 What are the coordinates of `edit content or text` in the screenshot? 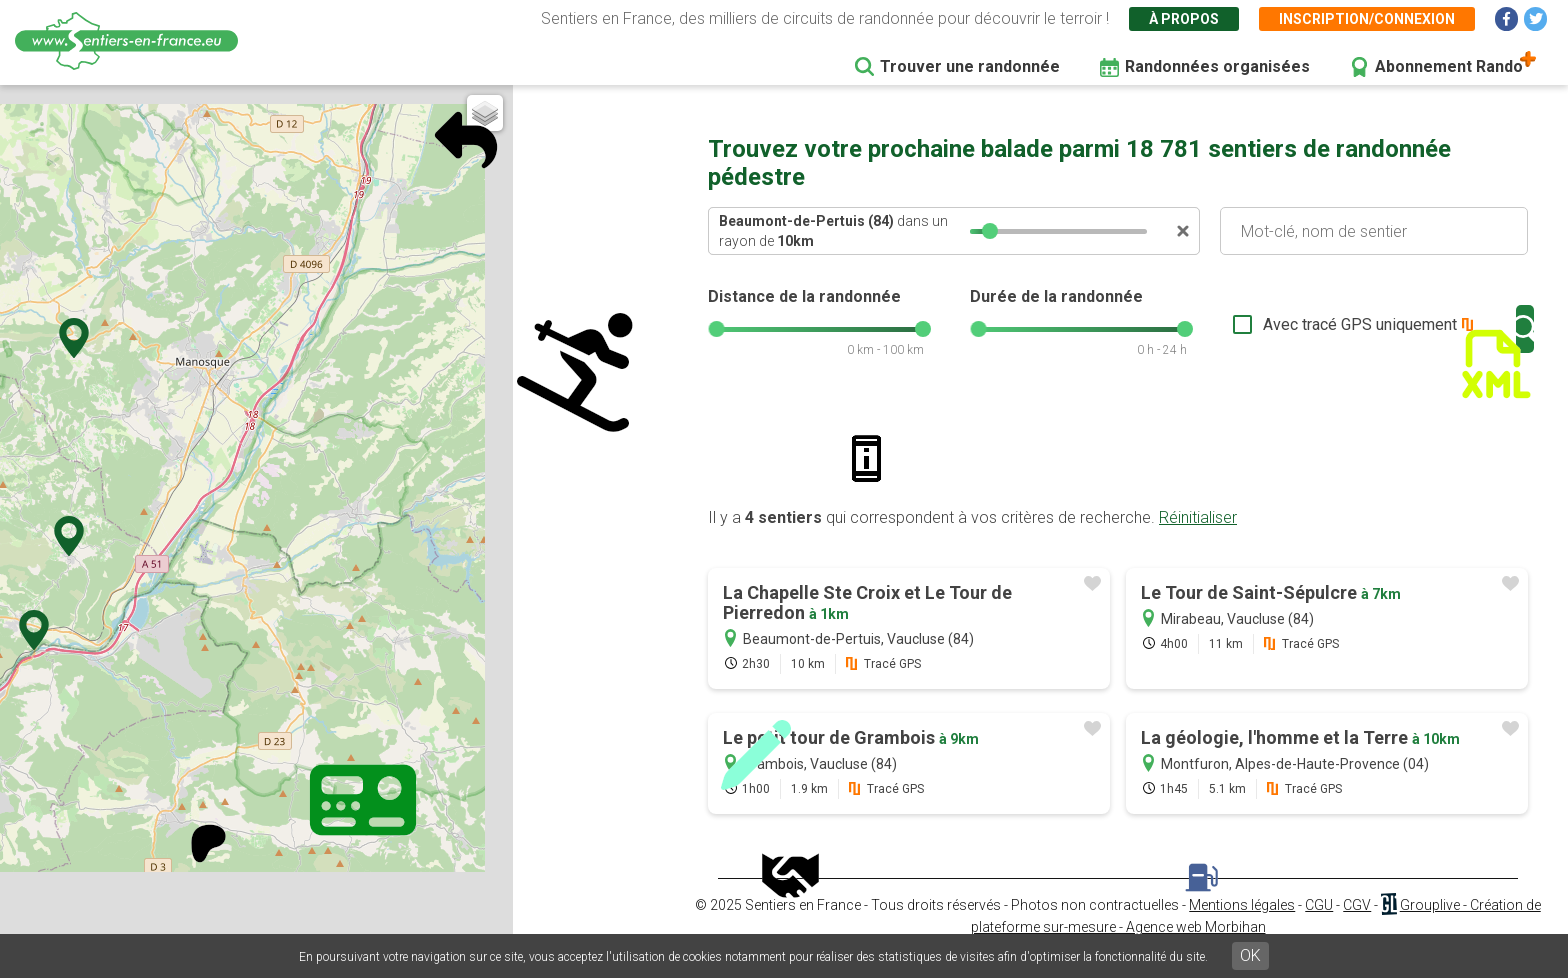 It's located at (756, 755).